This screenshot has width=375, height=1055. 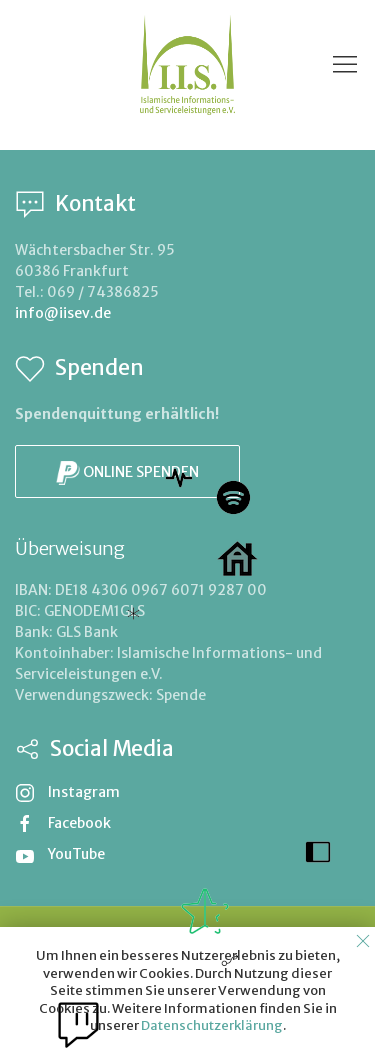 What do you see at coordinates (179, 478) in the screenshot?
I see `view health or fitness activity` at bounding box center [179, 478].